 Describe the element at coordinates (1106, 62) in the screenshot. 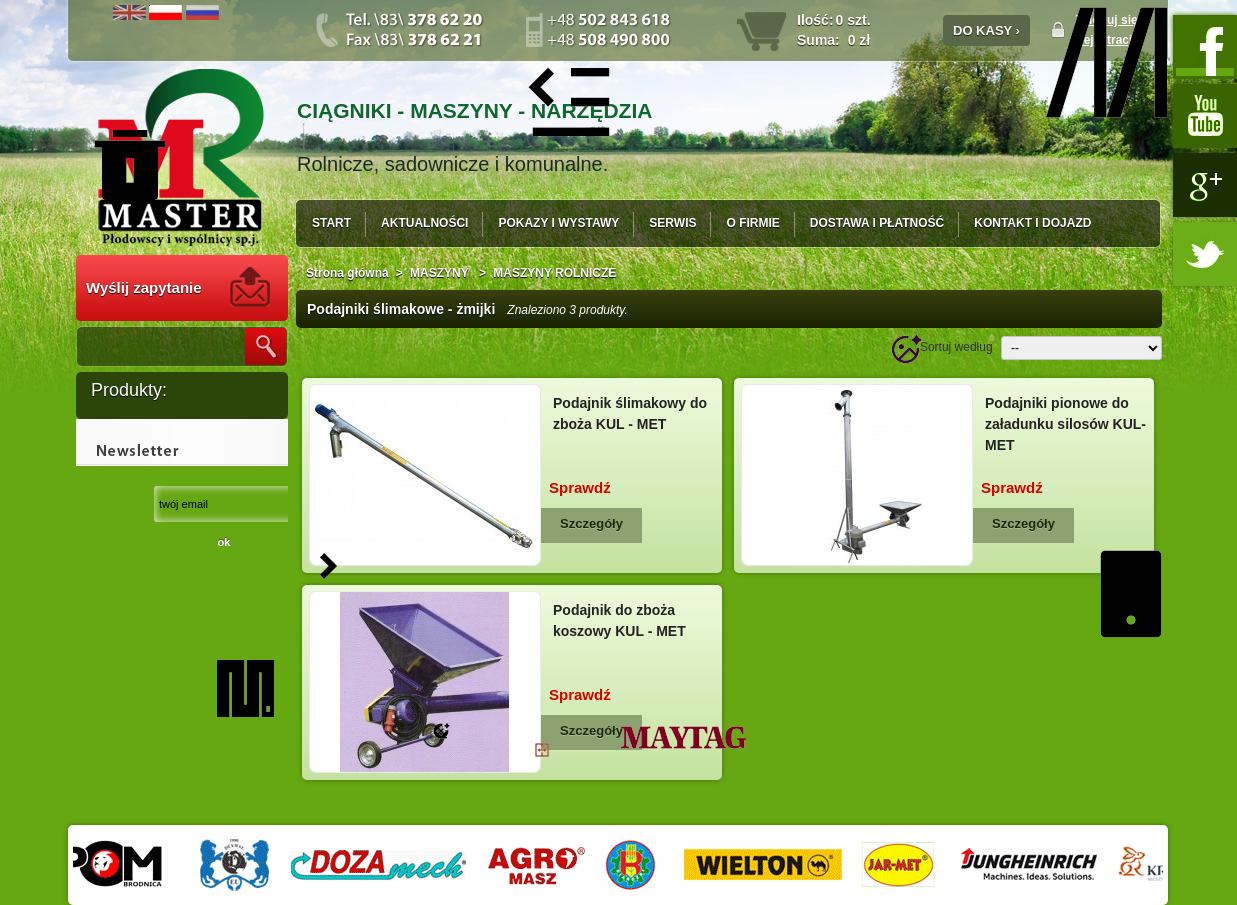

I see `visit MDN Web Docs for developer documentation` at that location.